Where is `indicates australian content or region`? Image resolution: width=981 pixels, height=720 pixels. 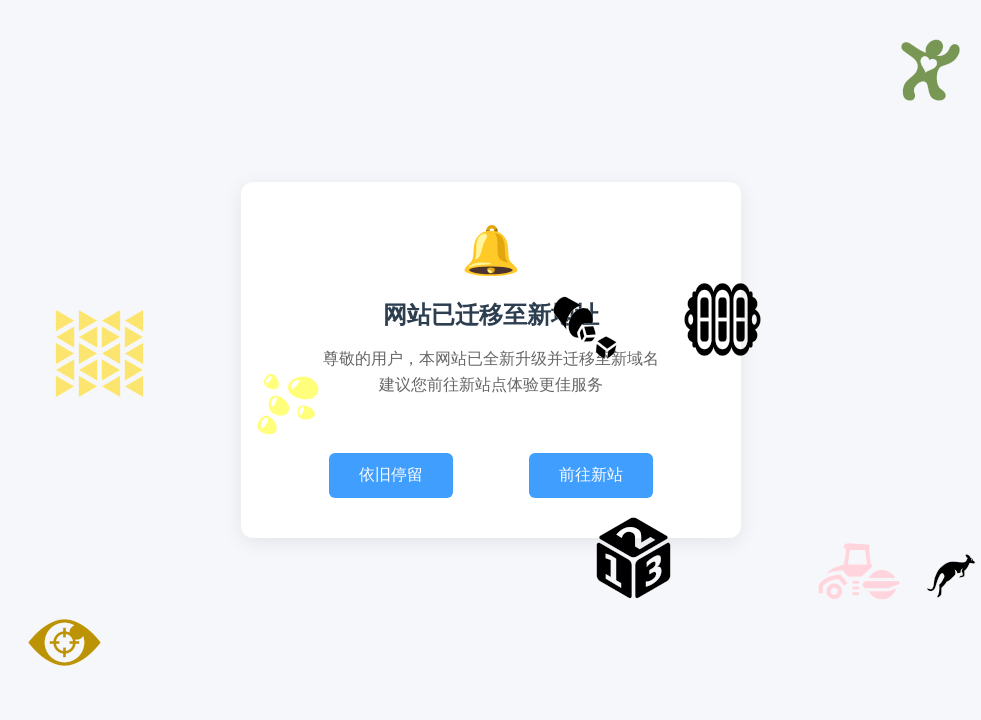 indicates australian content or region is located at coordinates (951, 576).